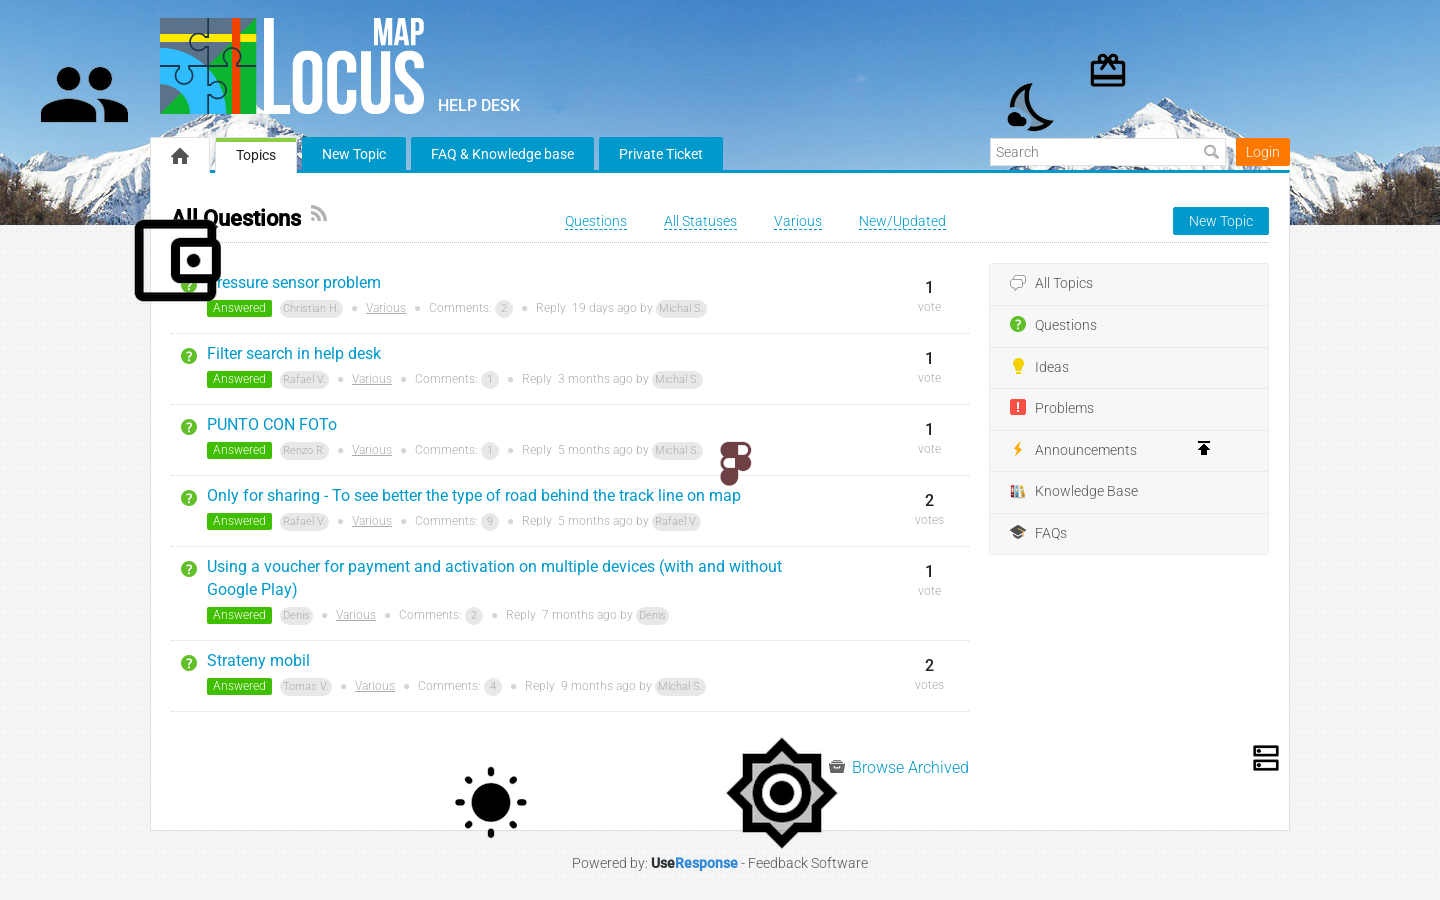 This screenshot has width=1440, height=900. What do you see at coordinates (491, 804) in the screenshot?
I see `toggle light mode or bright display` at bounding box center [491, 804].